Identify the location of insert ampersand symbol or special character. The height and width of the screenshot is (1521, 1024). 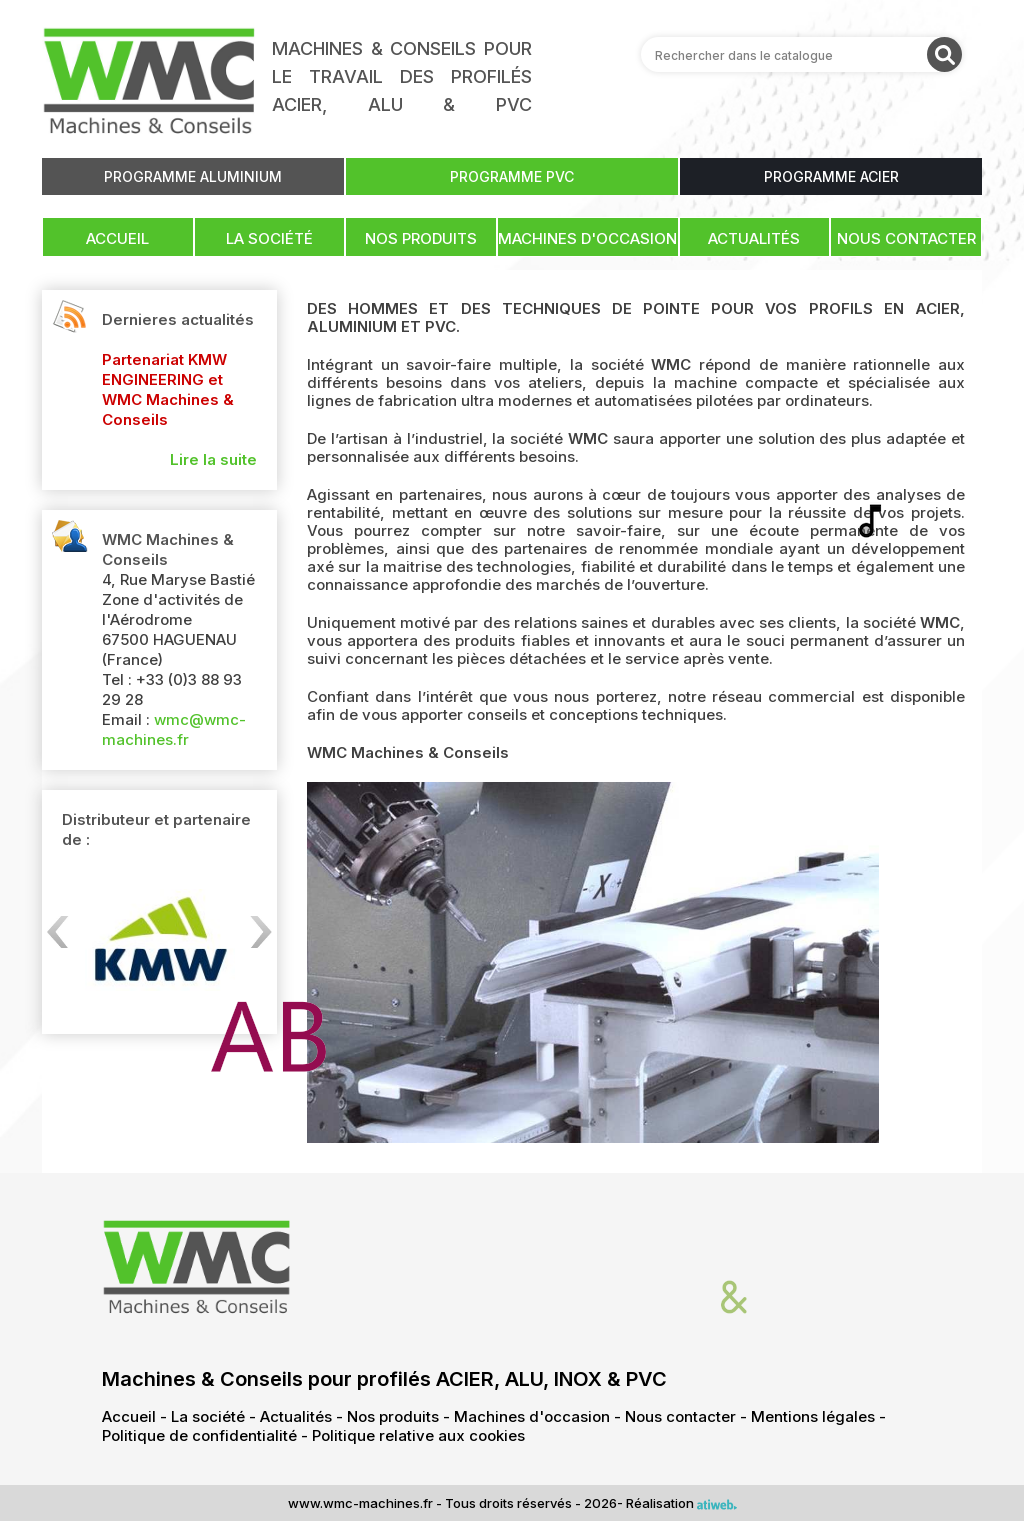
(732, 1297).